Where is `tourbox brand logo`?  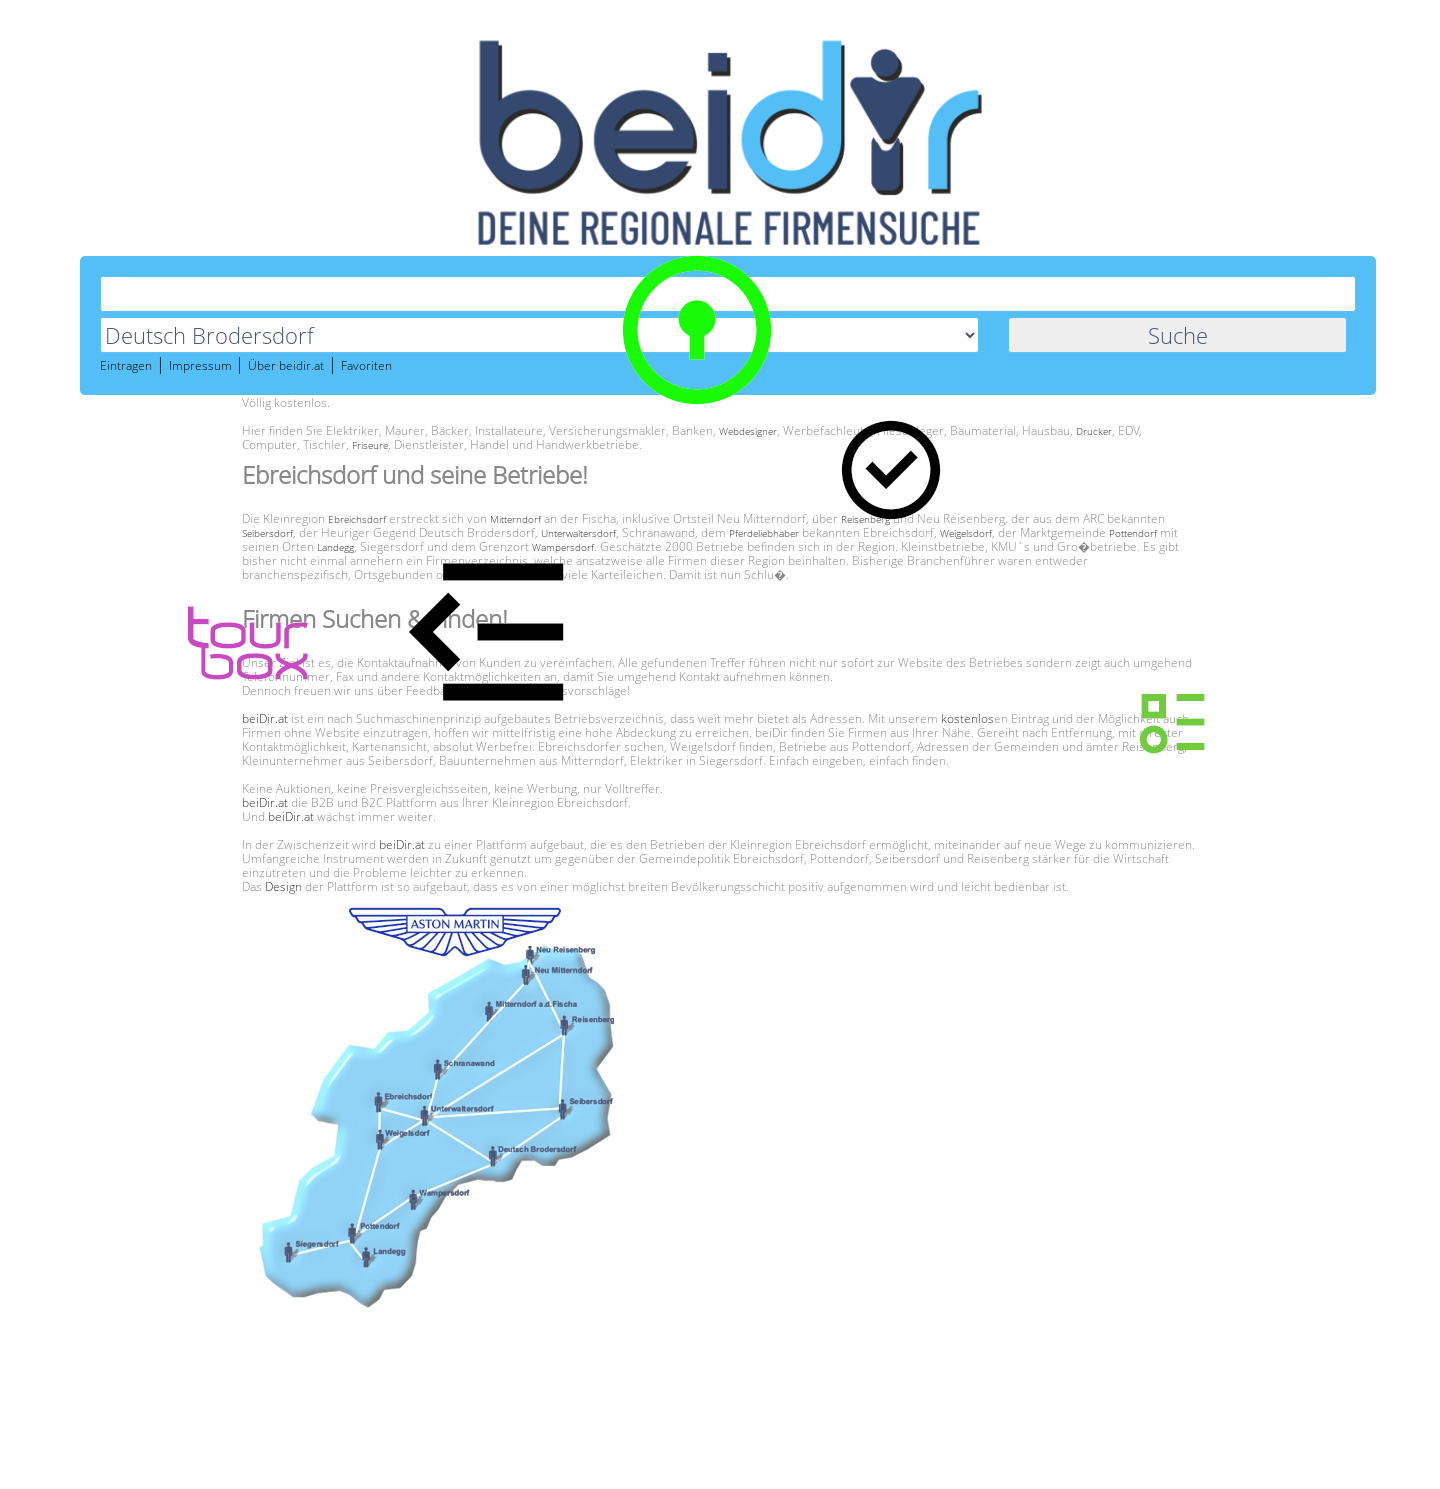
tourbox brand logo is located at coordinates (248, 643).